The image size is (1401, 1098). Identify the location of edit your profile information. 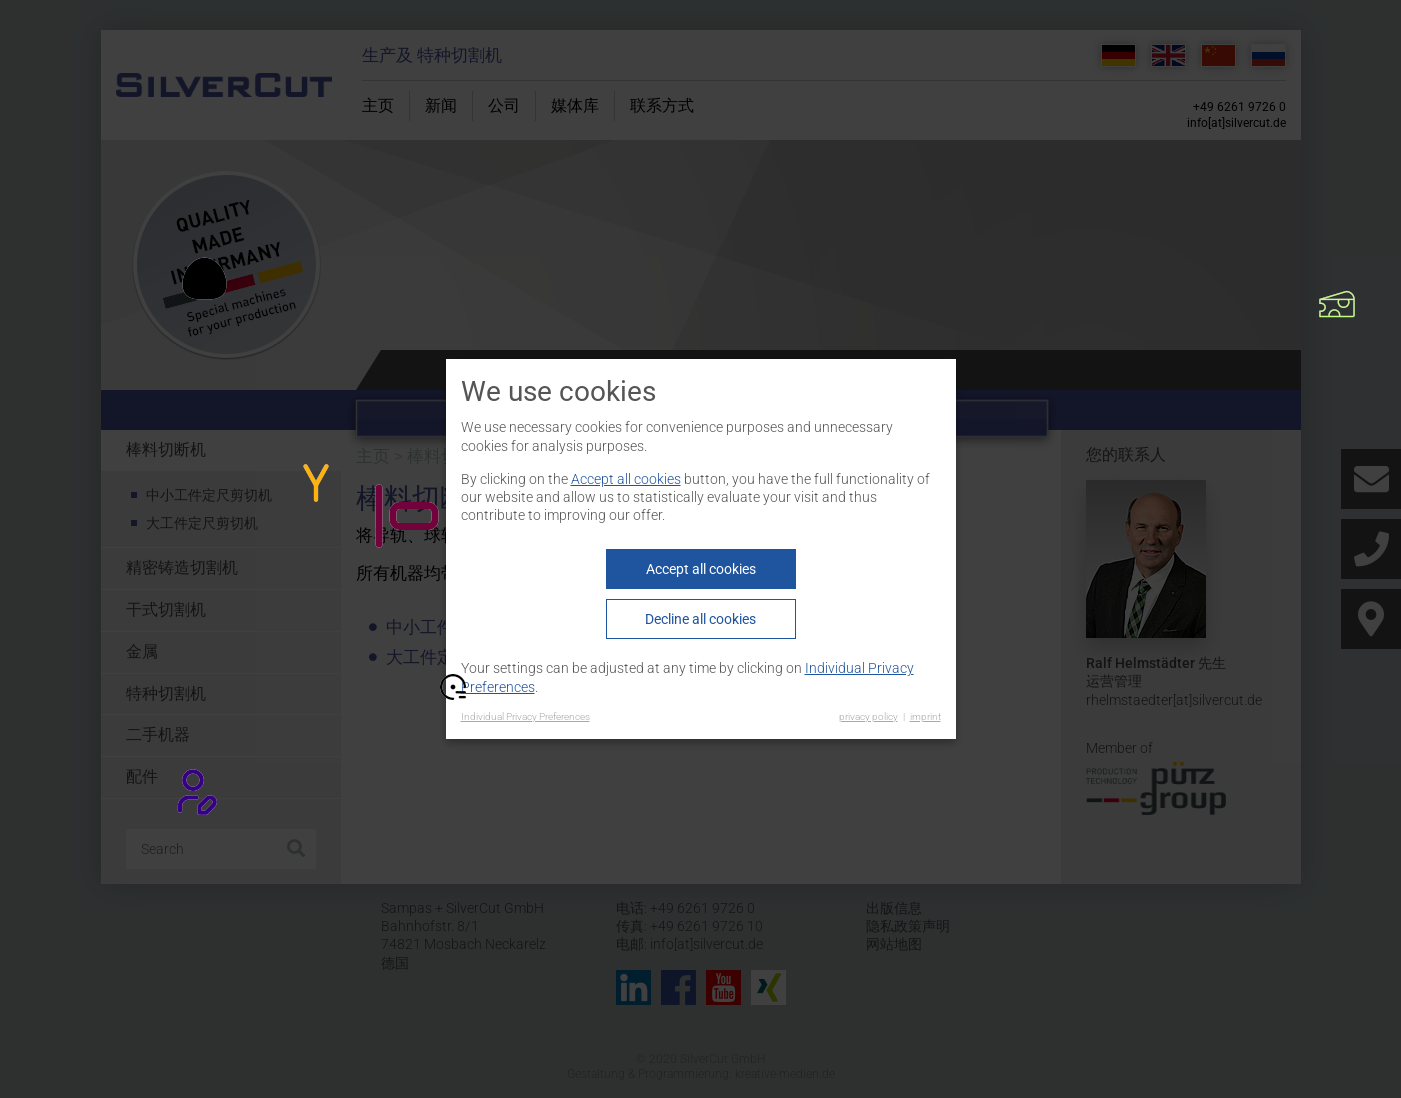
(193, 791).